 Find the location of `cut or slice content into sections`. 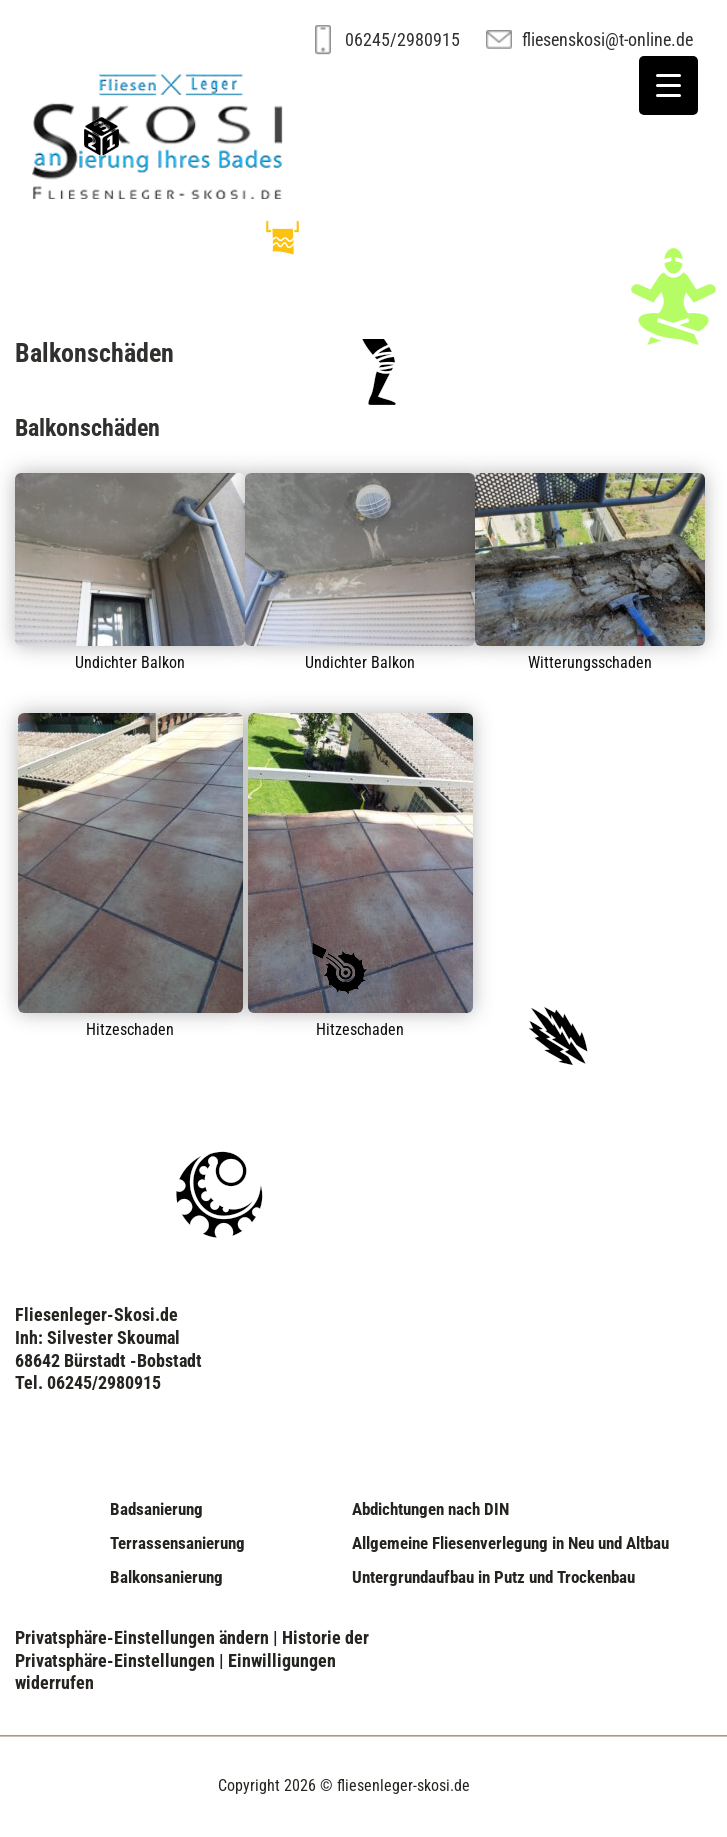

cut or slice content into sections is located at coordinates (340, 967).